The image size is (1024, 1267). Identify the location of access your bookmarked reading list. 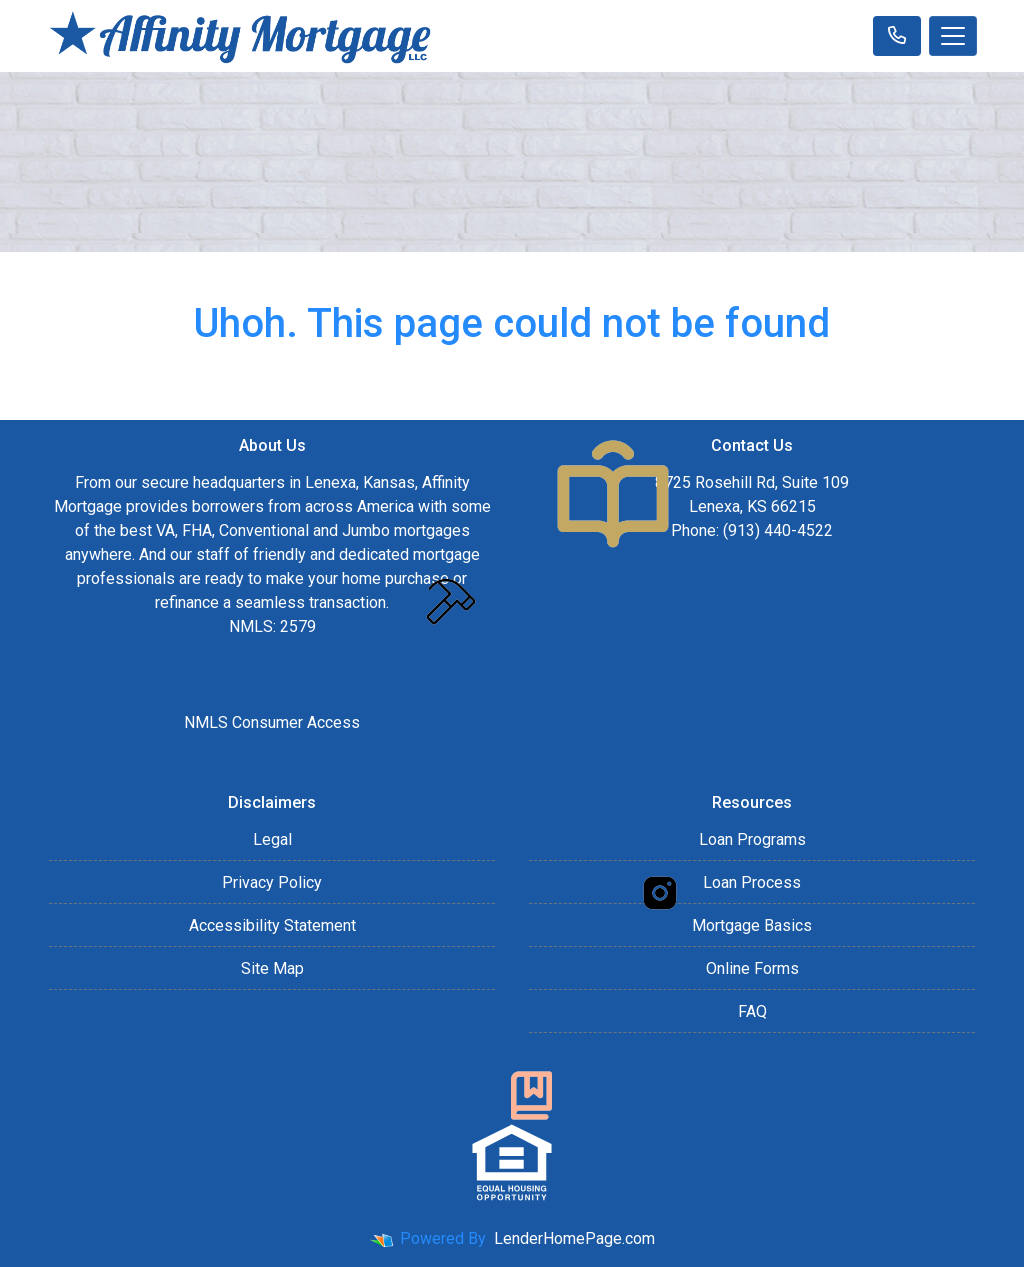
(531, 1095).